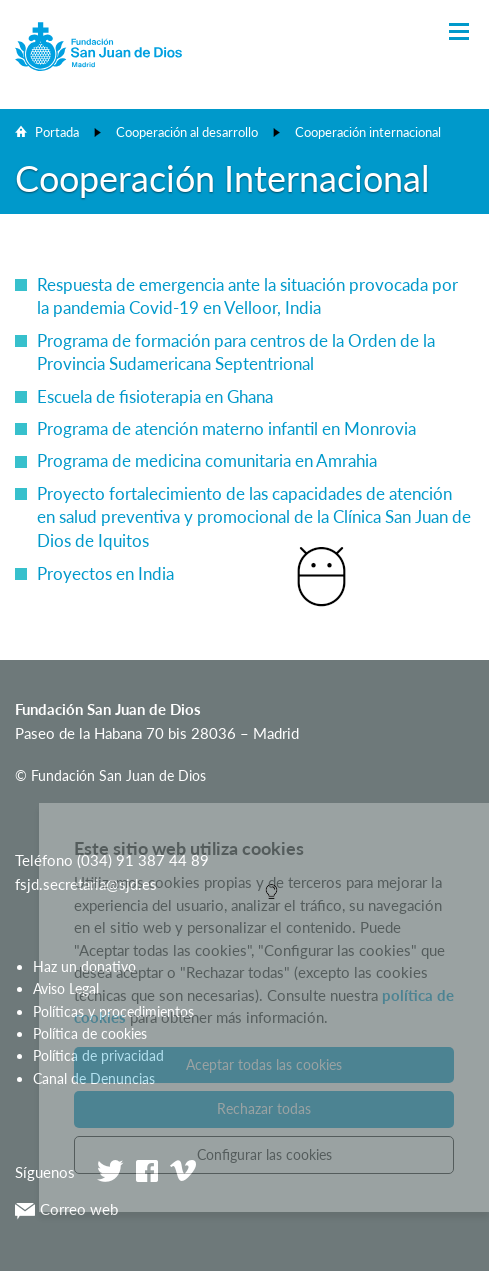 This screenshot has width=489, height=1272. Describe the element at coordinates (321, 575) in the screenshot. I see `android device or system settings` at that location.